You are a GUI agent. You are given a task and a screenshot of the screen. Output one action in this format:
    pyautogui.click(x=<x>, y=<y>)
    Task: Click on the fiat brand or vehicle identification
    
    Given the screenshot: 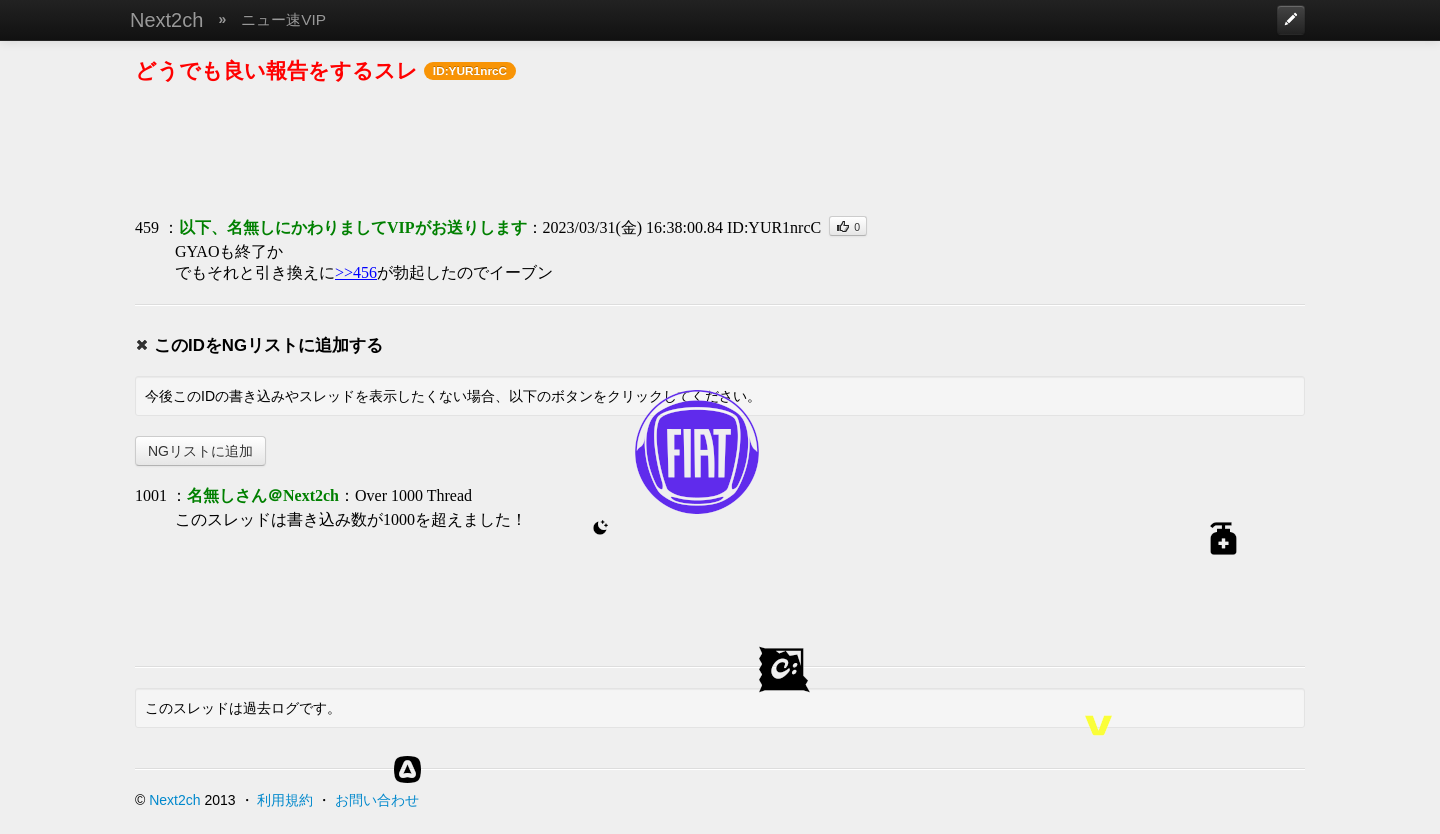 What is the action you would take?
    pyautogui.click(x=697, y=452)
    